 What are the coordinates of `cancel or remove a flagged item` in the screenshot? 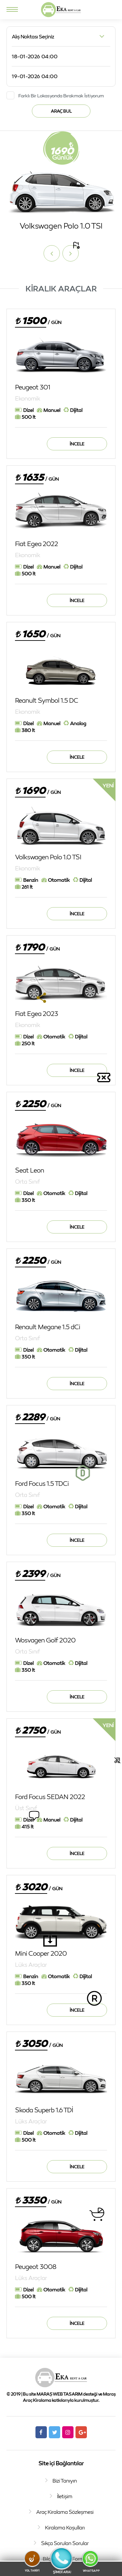 It's located at (76, 245).